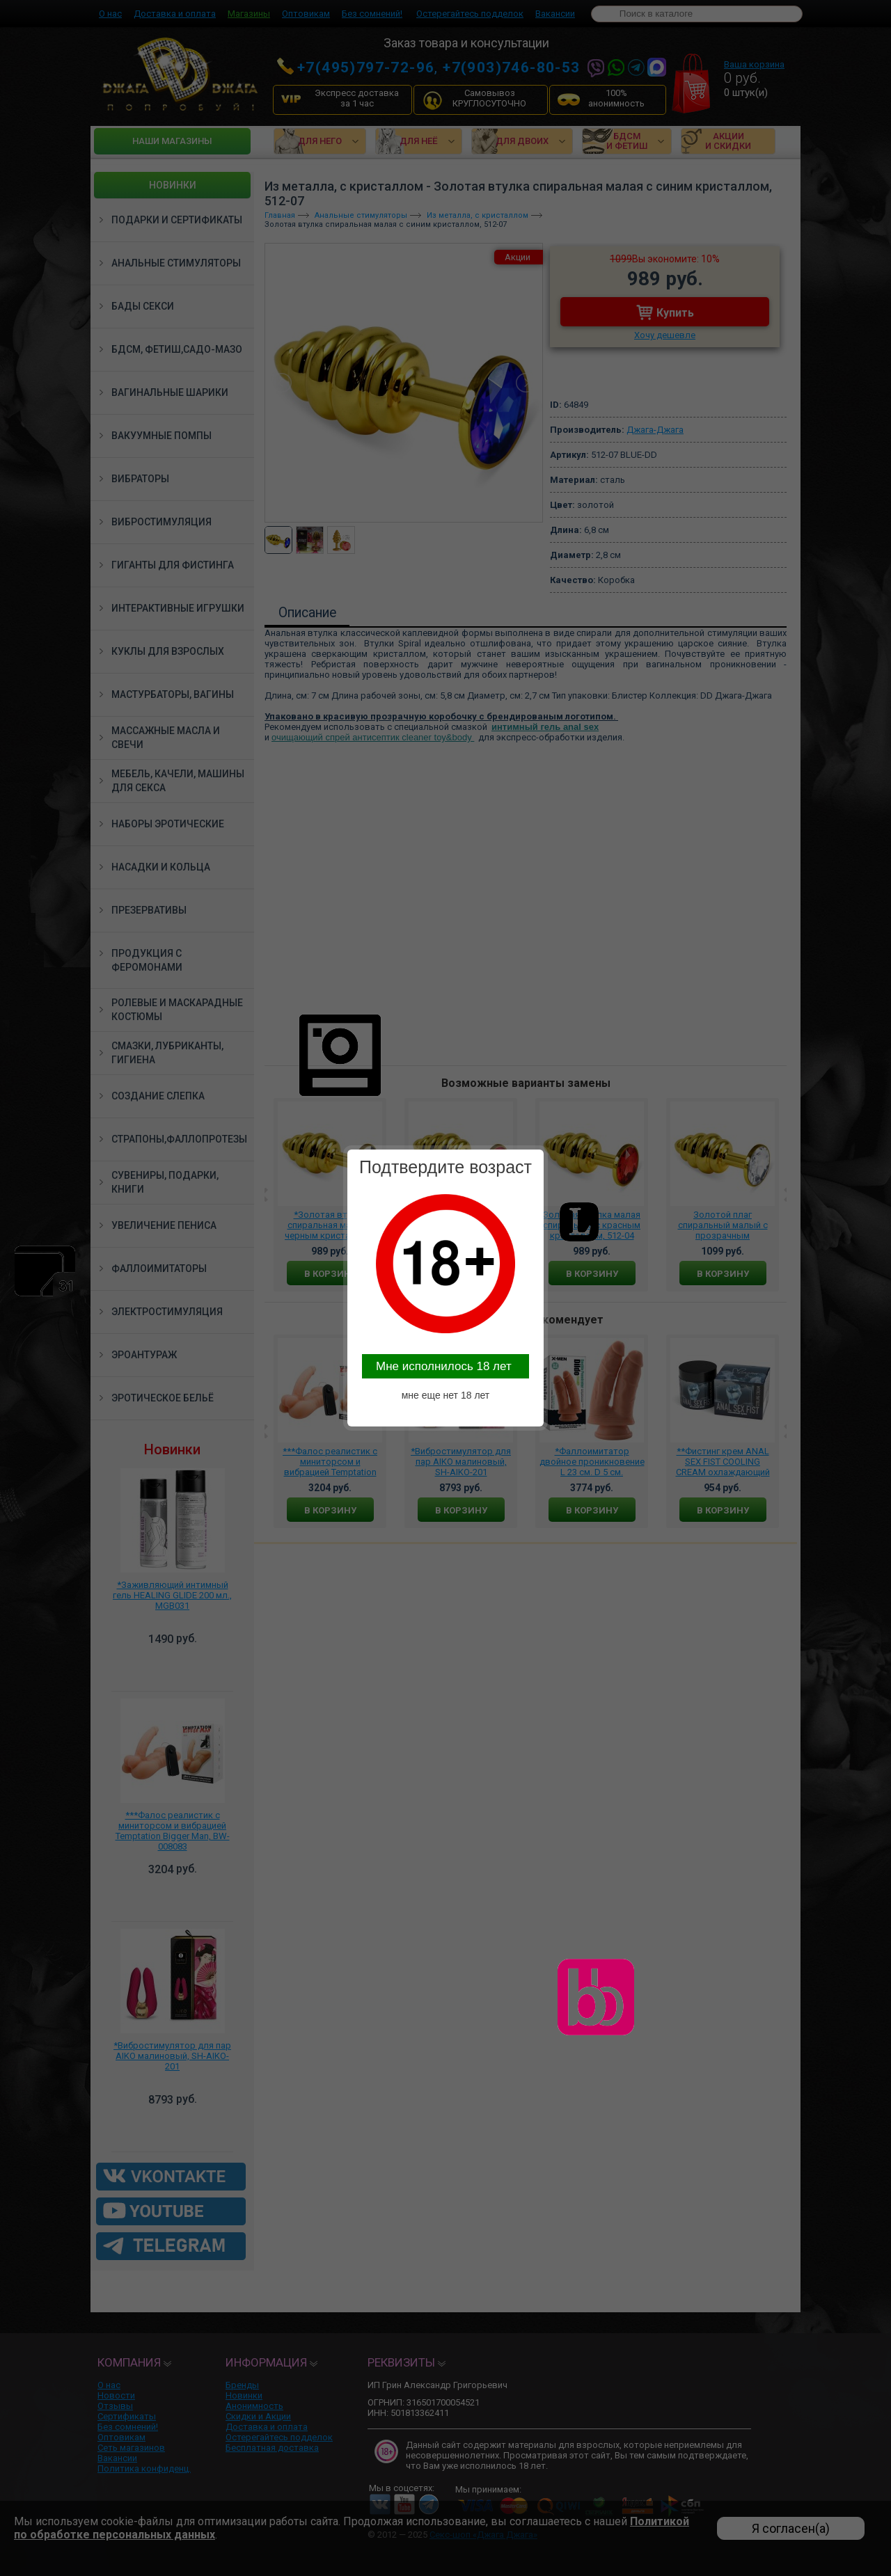 Image resolution: width=891 pixels, height=2576 pixels. I want to click on open the bigbasket grocery delivery app, so click(596, 1997).